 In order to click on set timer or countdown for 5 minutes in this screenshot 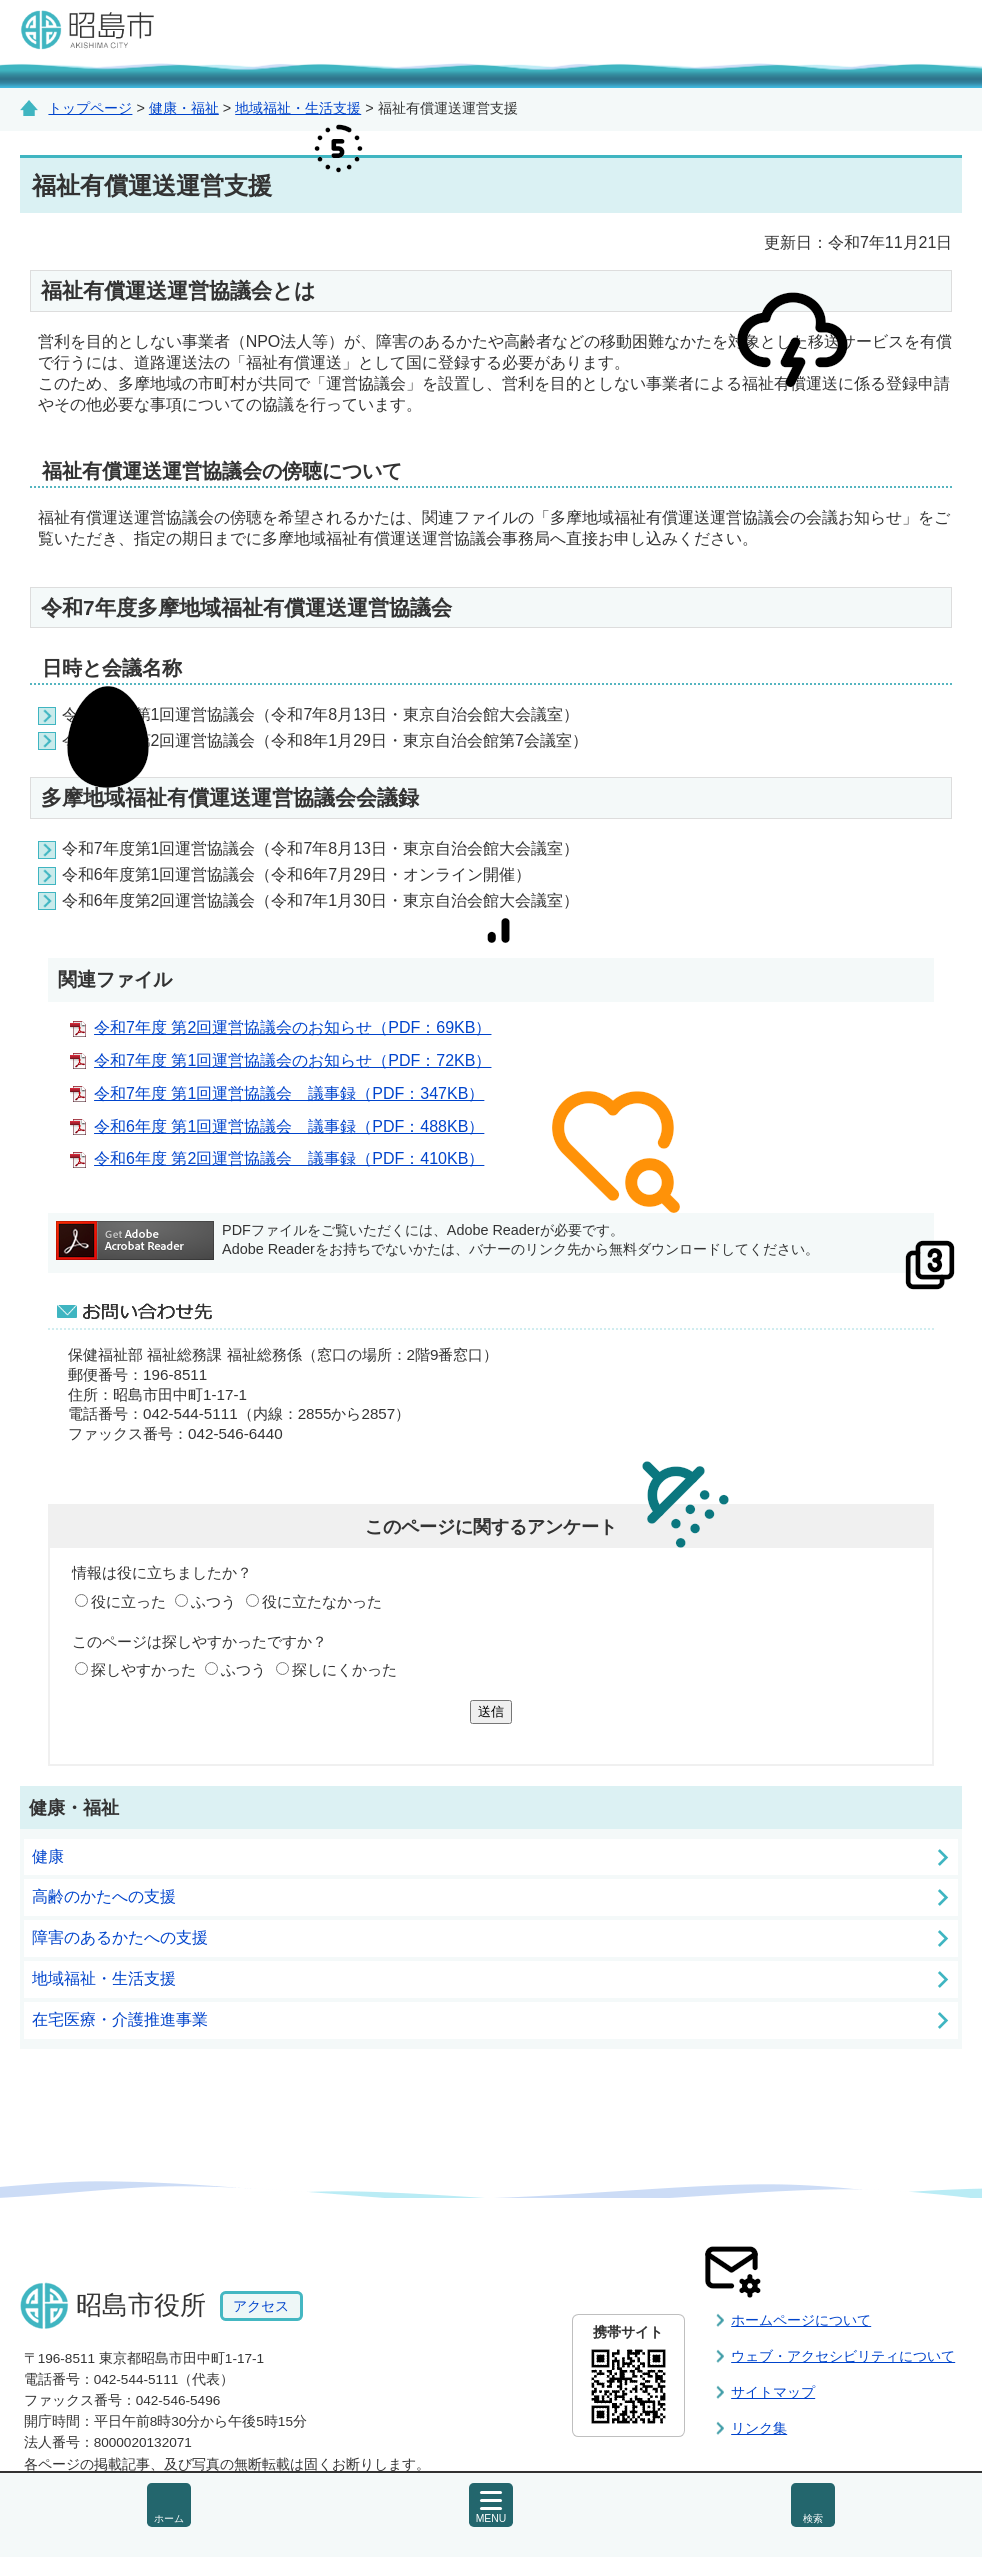, I will do `click(338, 148)`.